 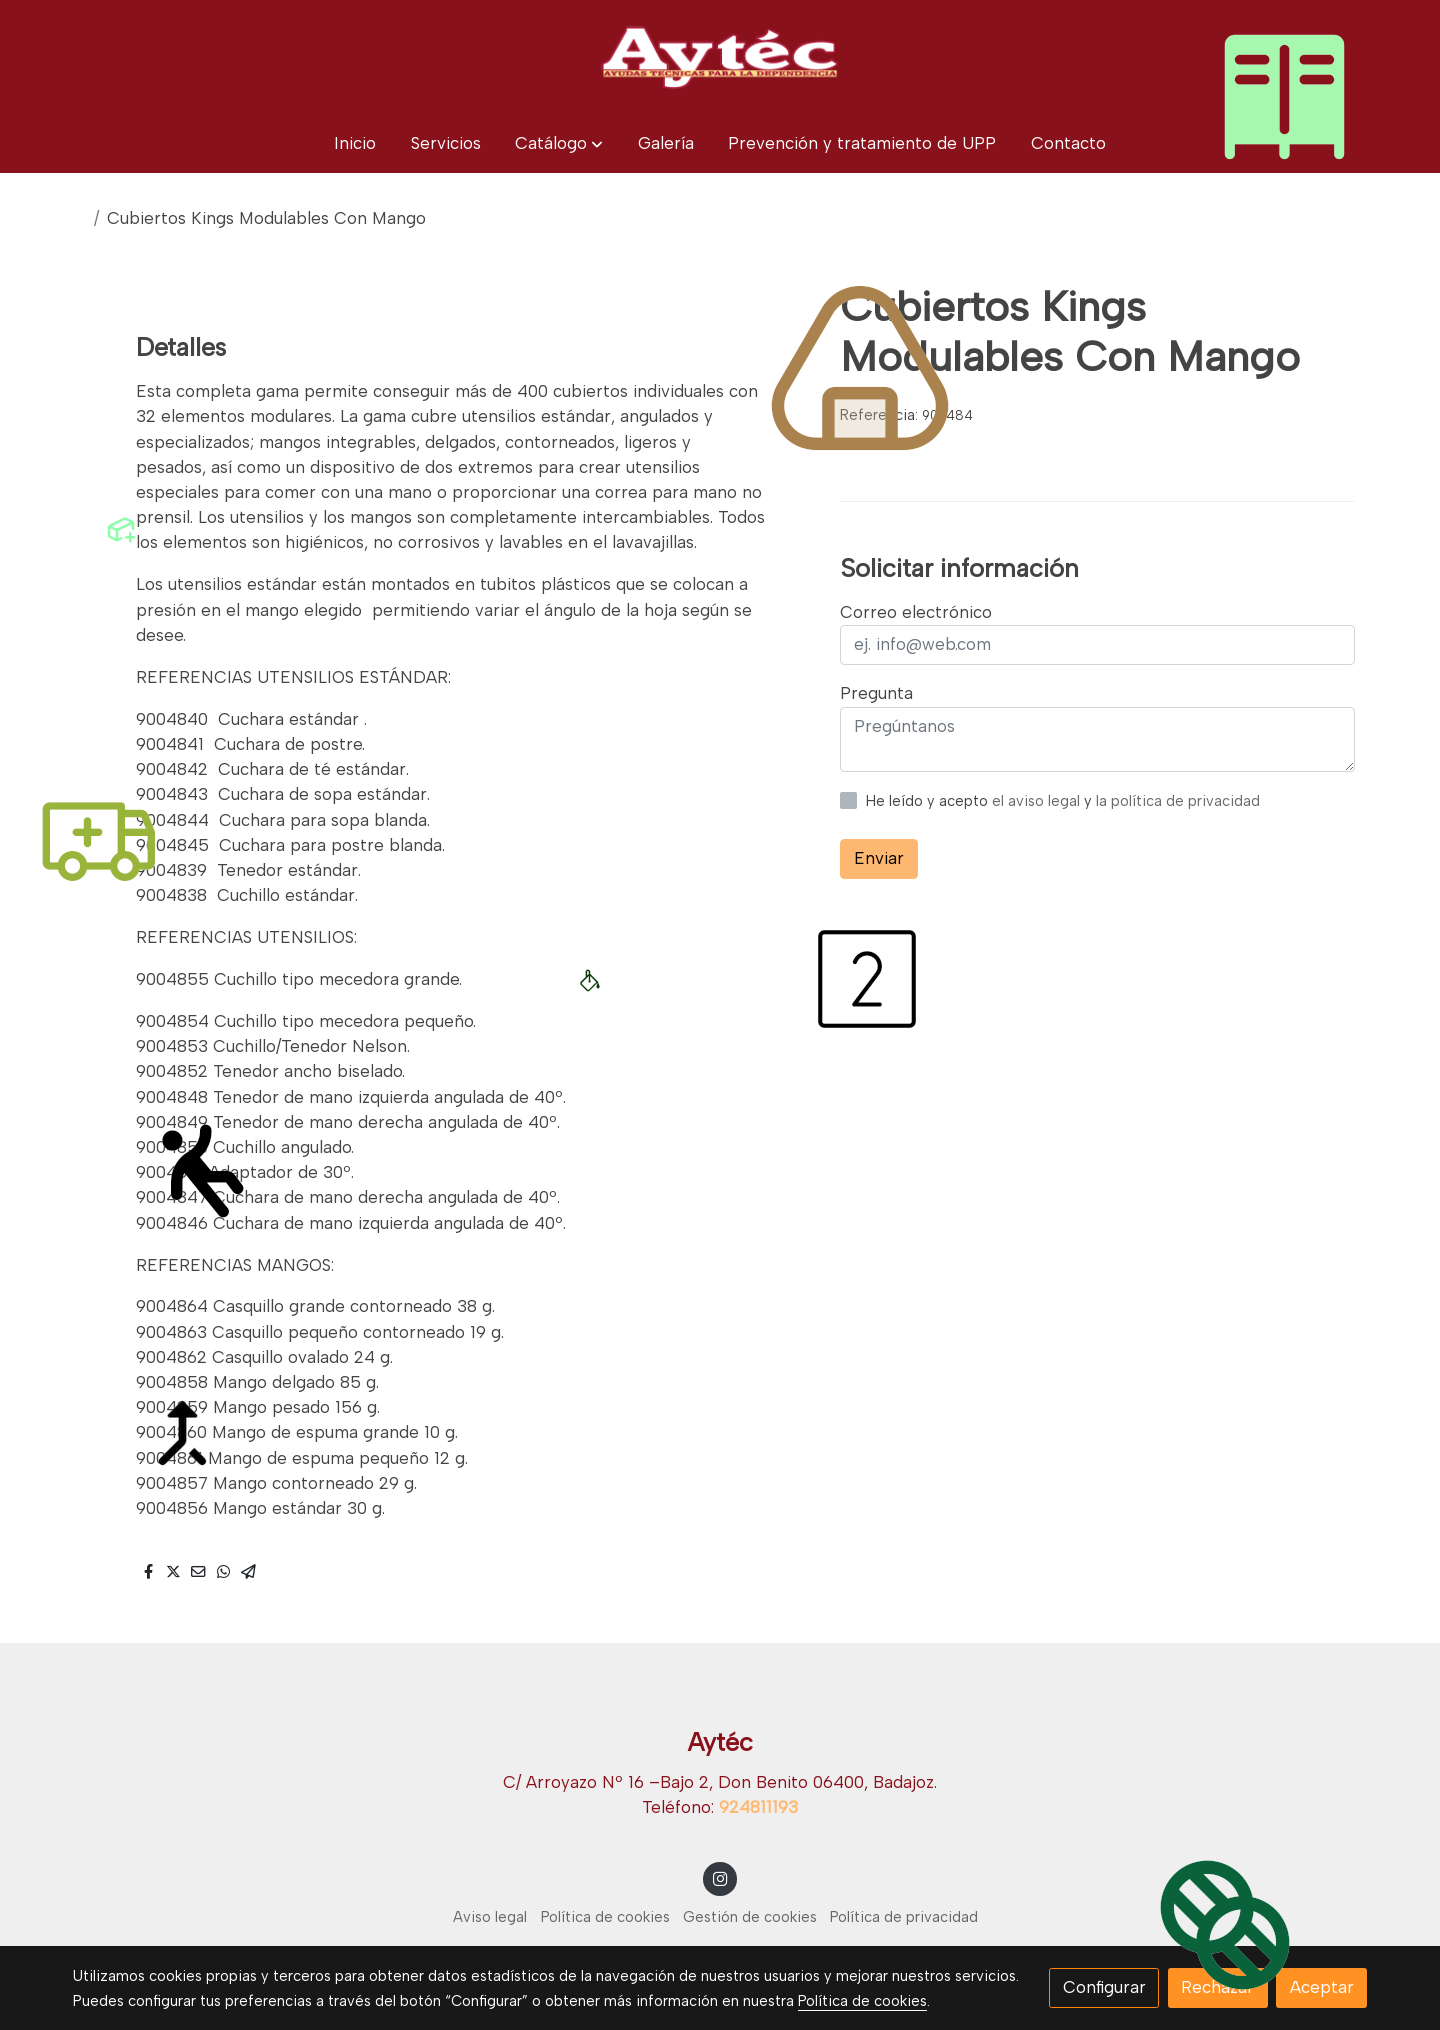 What do you see at coordinates (182, 1433) in the screenshot?
I see `merge branches or items together` at bounding box center [182, 1433].